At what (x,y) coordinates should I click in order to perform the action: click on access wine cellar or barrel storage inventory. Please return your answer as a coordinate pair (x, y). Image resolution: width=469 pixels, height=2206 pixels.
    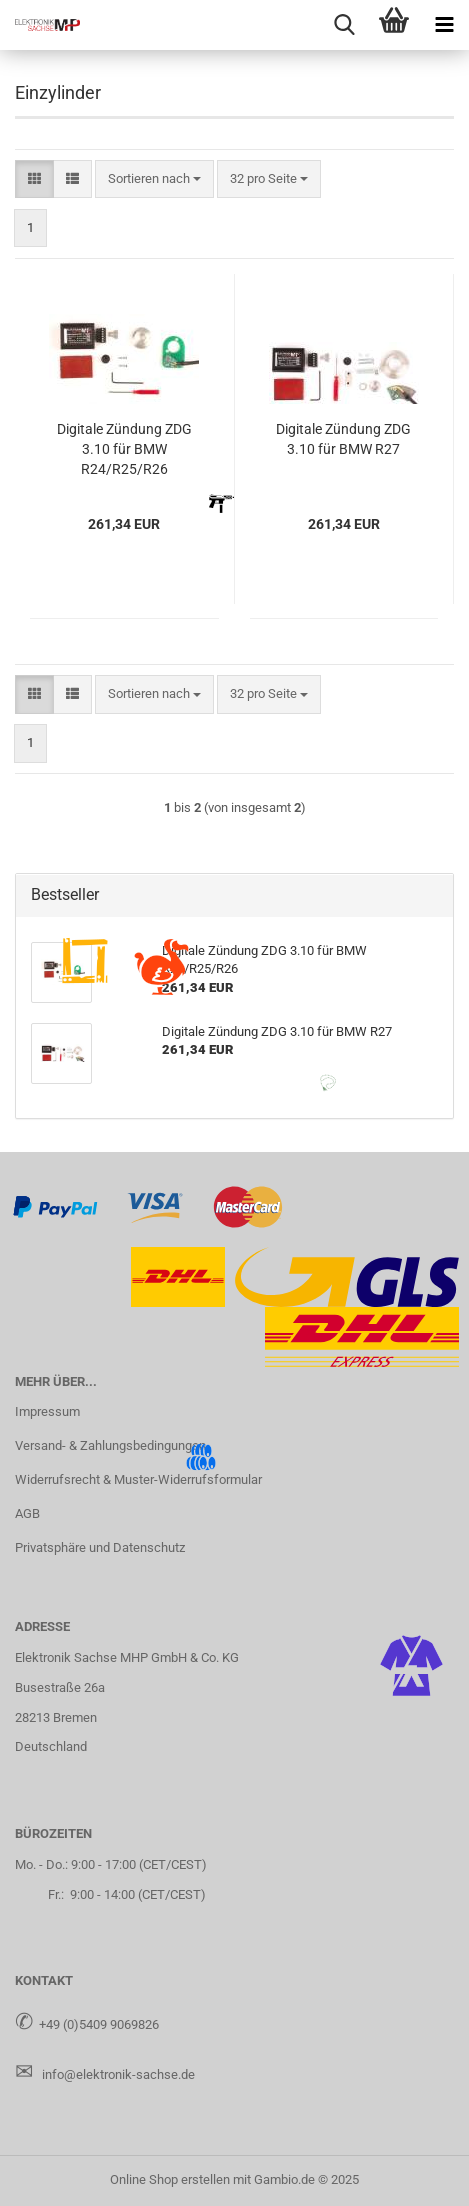
    Looking at the image, I should click on (201, 1457).